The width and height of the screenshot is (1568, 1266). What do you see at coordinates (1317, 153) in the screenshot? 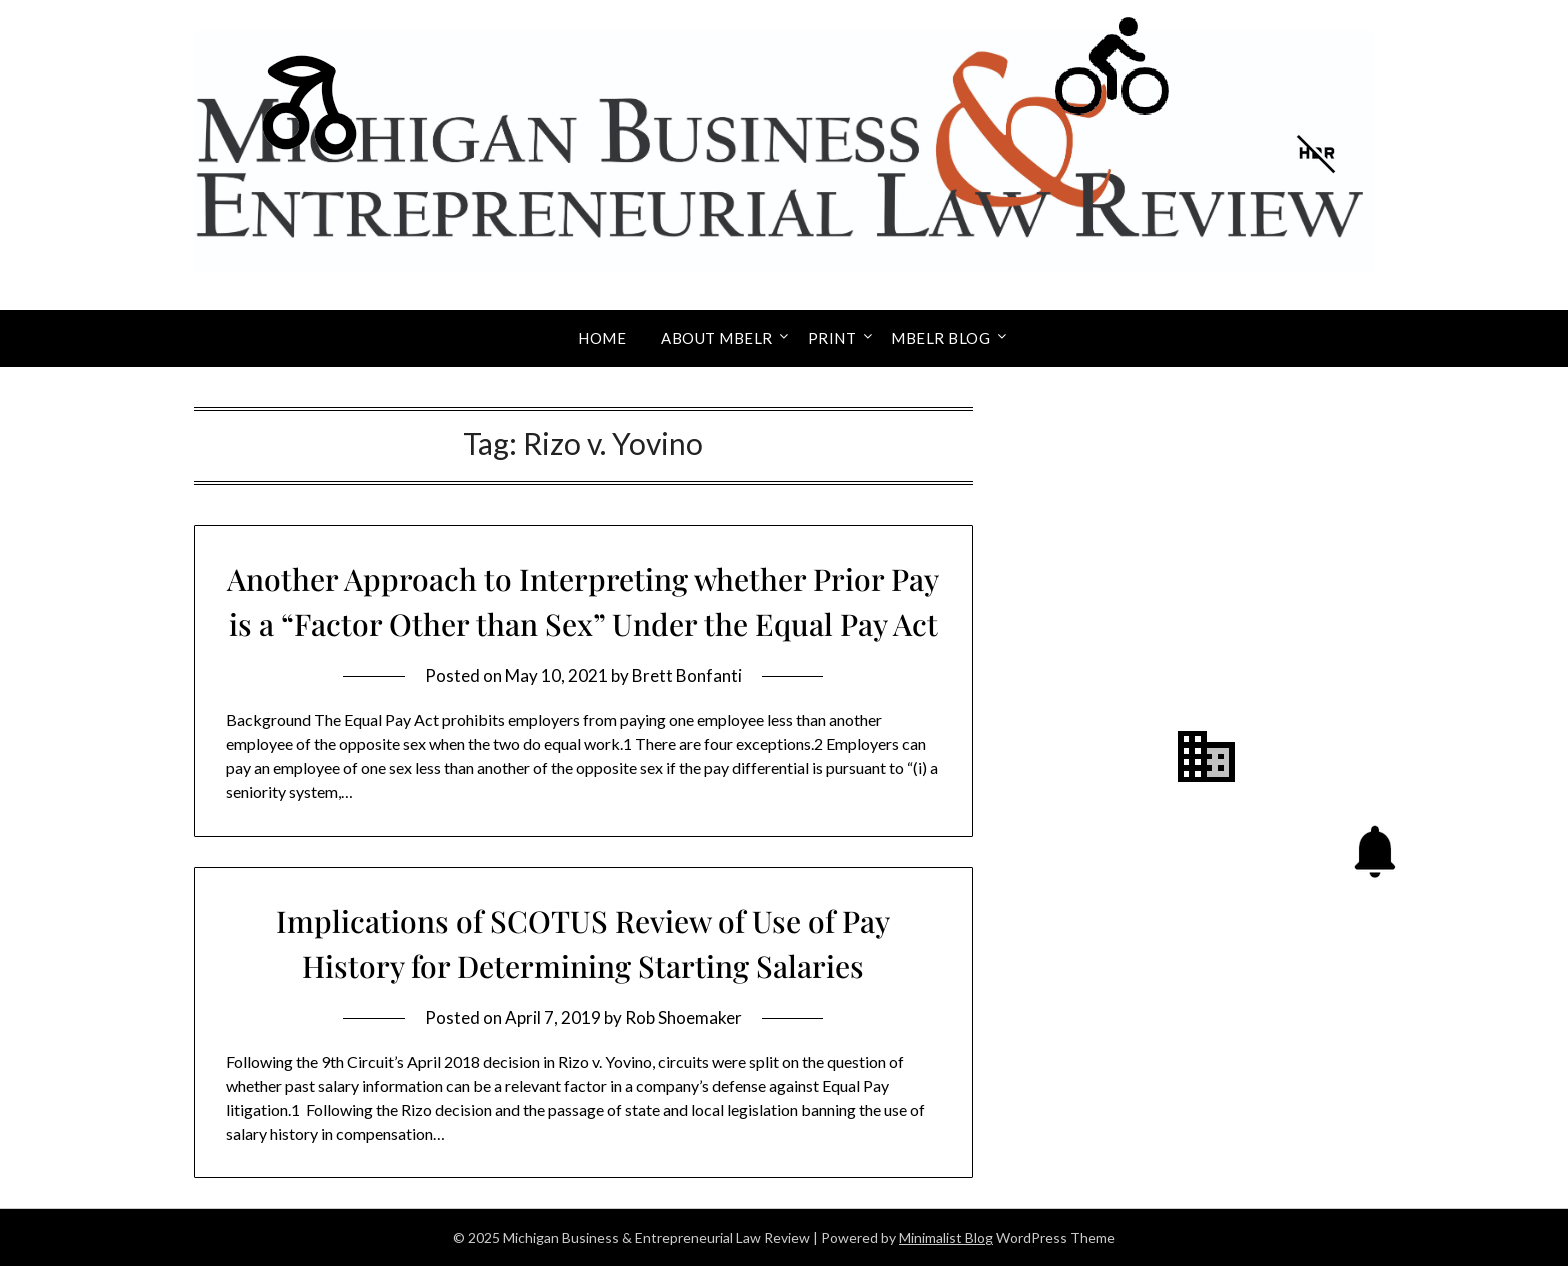
I see `disable HDR mode in camera settings` at bounding box center [1317, 153].